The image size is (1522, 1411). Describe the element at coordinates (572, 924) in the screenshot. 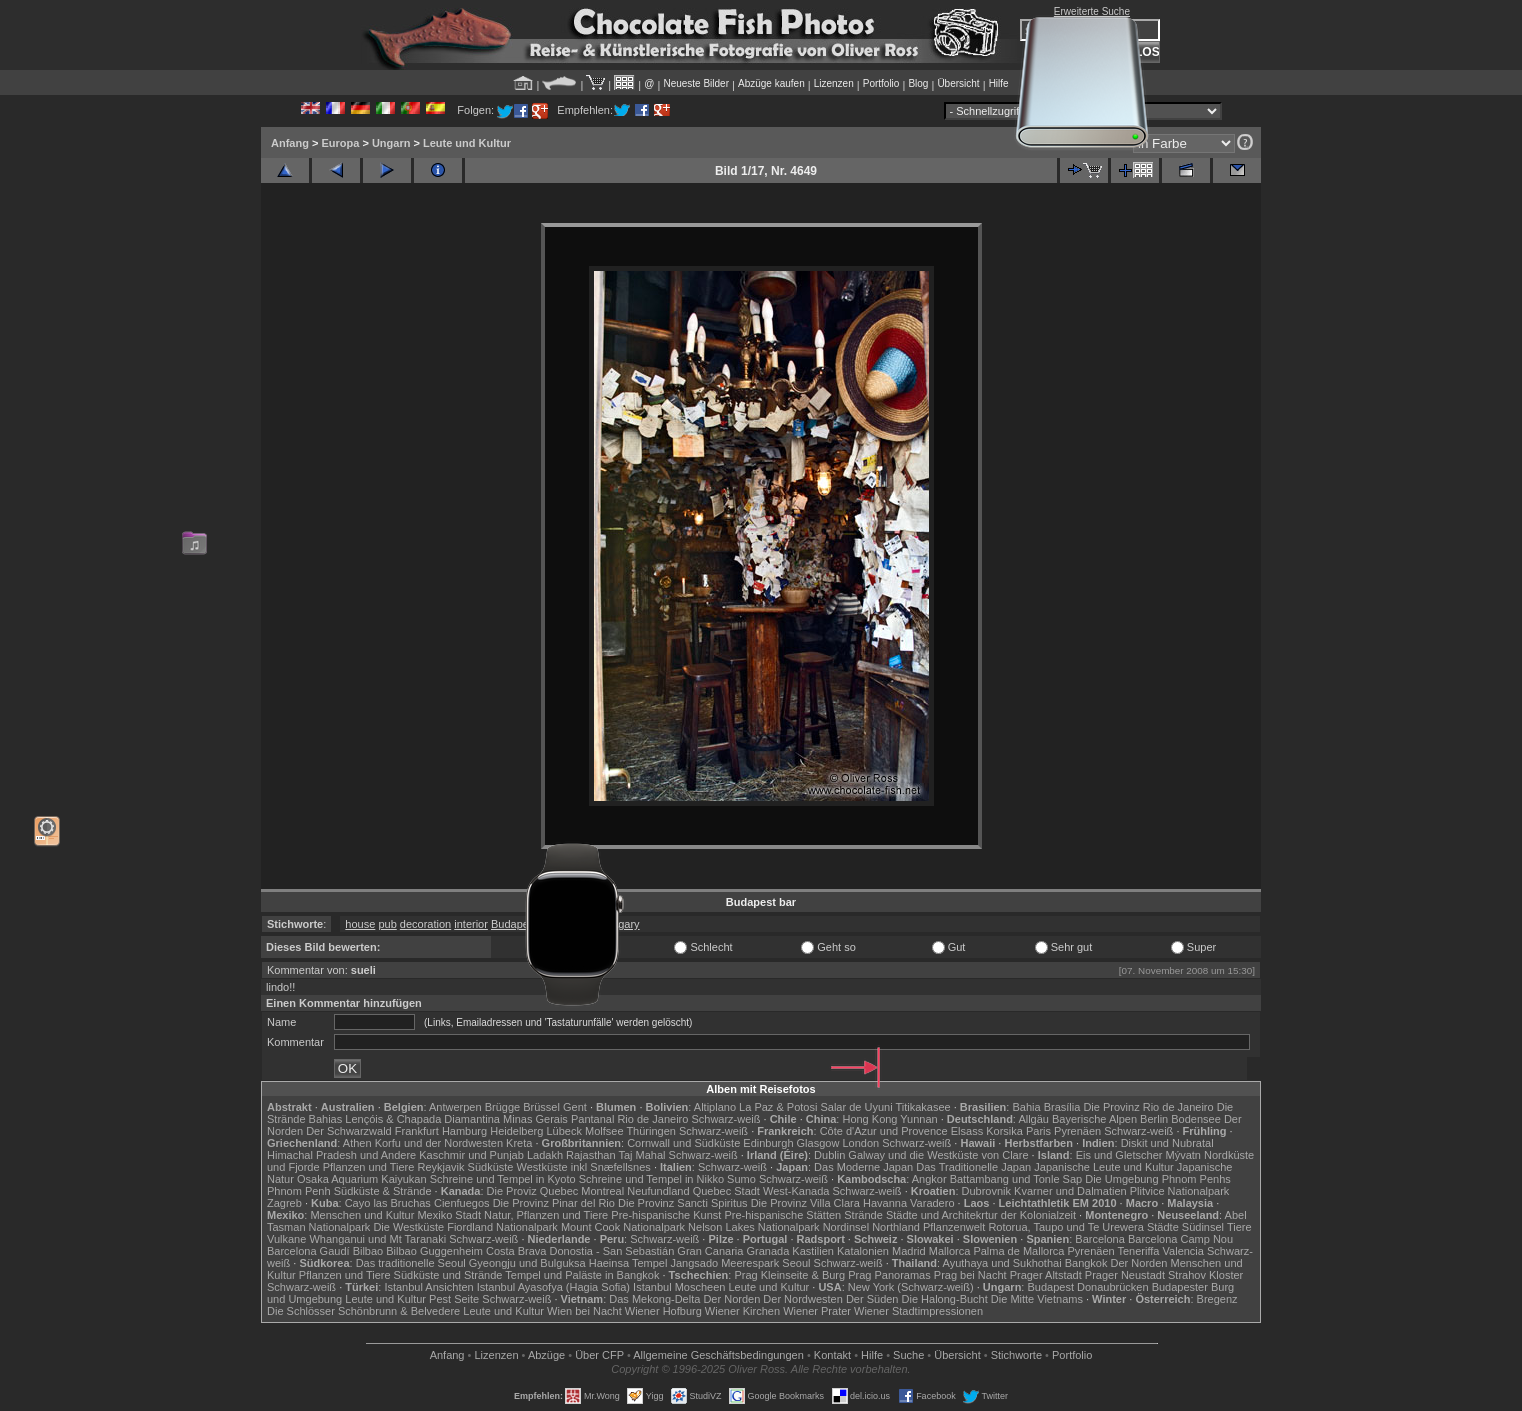

I see `apple watch series 10 device icon` at that location.